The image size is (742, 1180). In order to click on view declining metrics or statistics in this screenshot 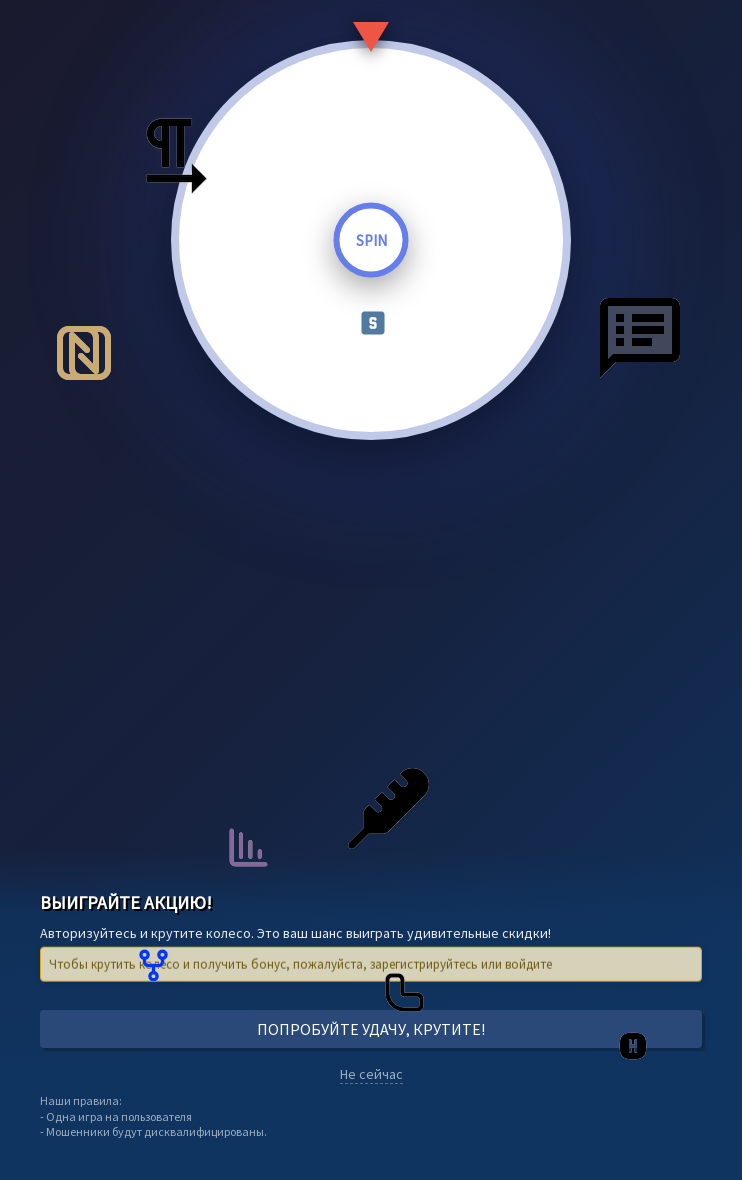, I will do `click(248, 847)`.